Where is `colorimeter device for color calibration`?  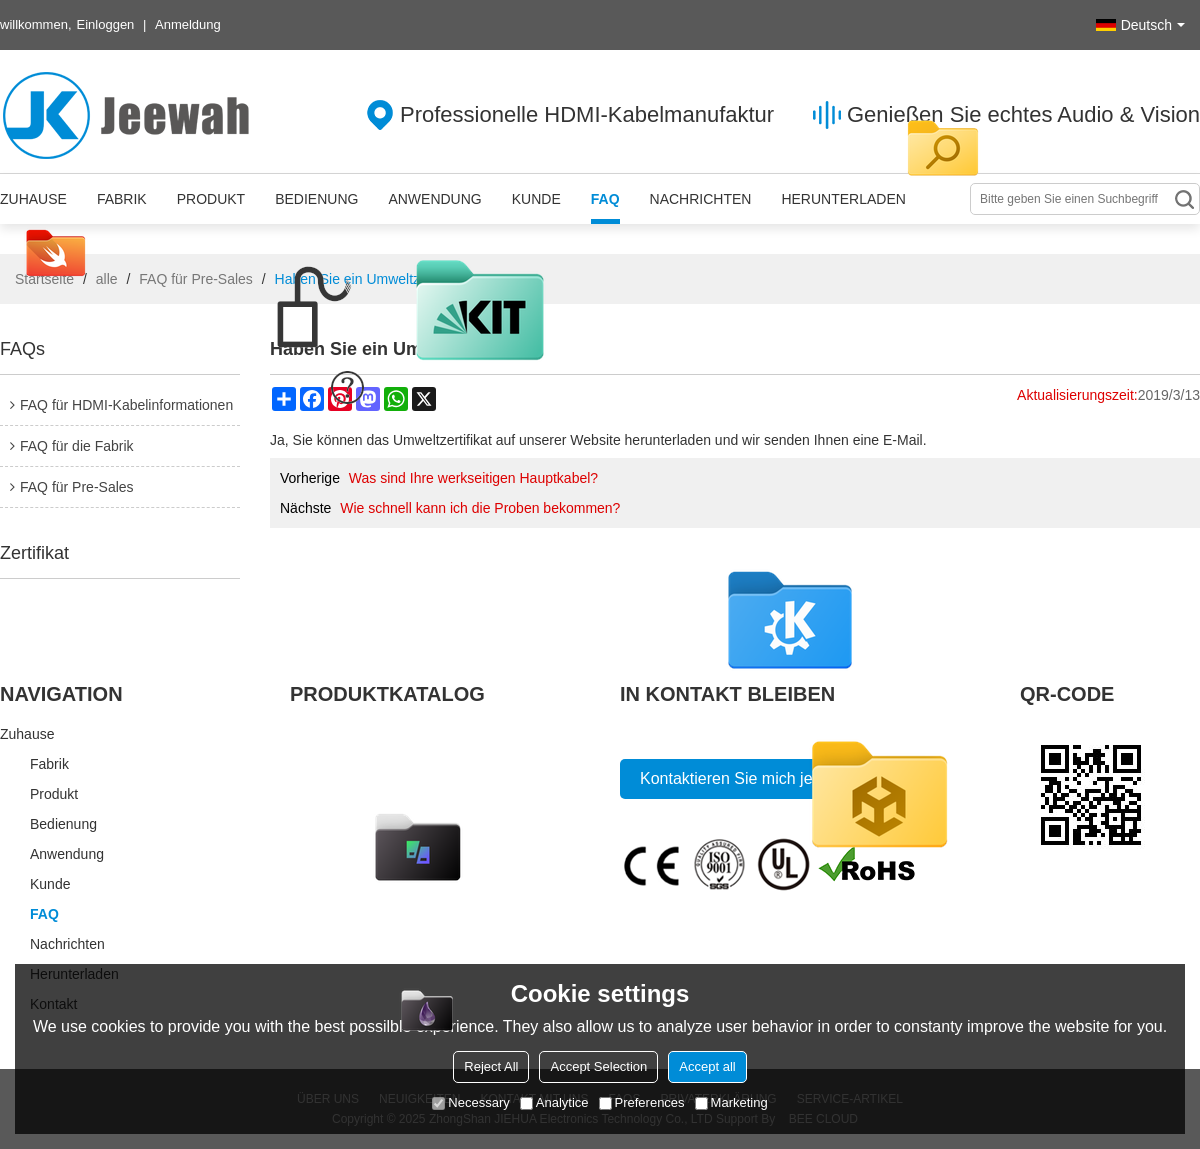 colorimeter device for color calibration is located at coordinates (312, 307).